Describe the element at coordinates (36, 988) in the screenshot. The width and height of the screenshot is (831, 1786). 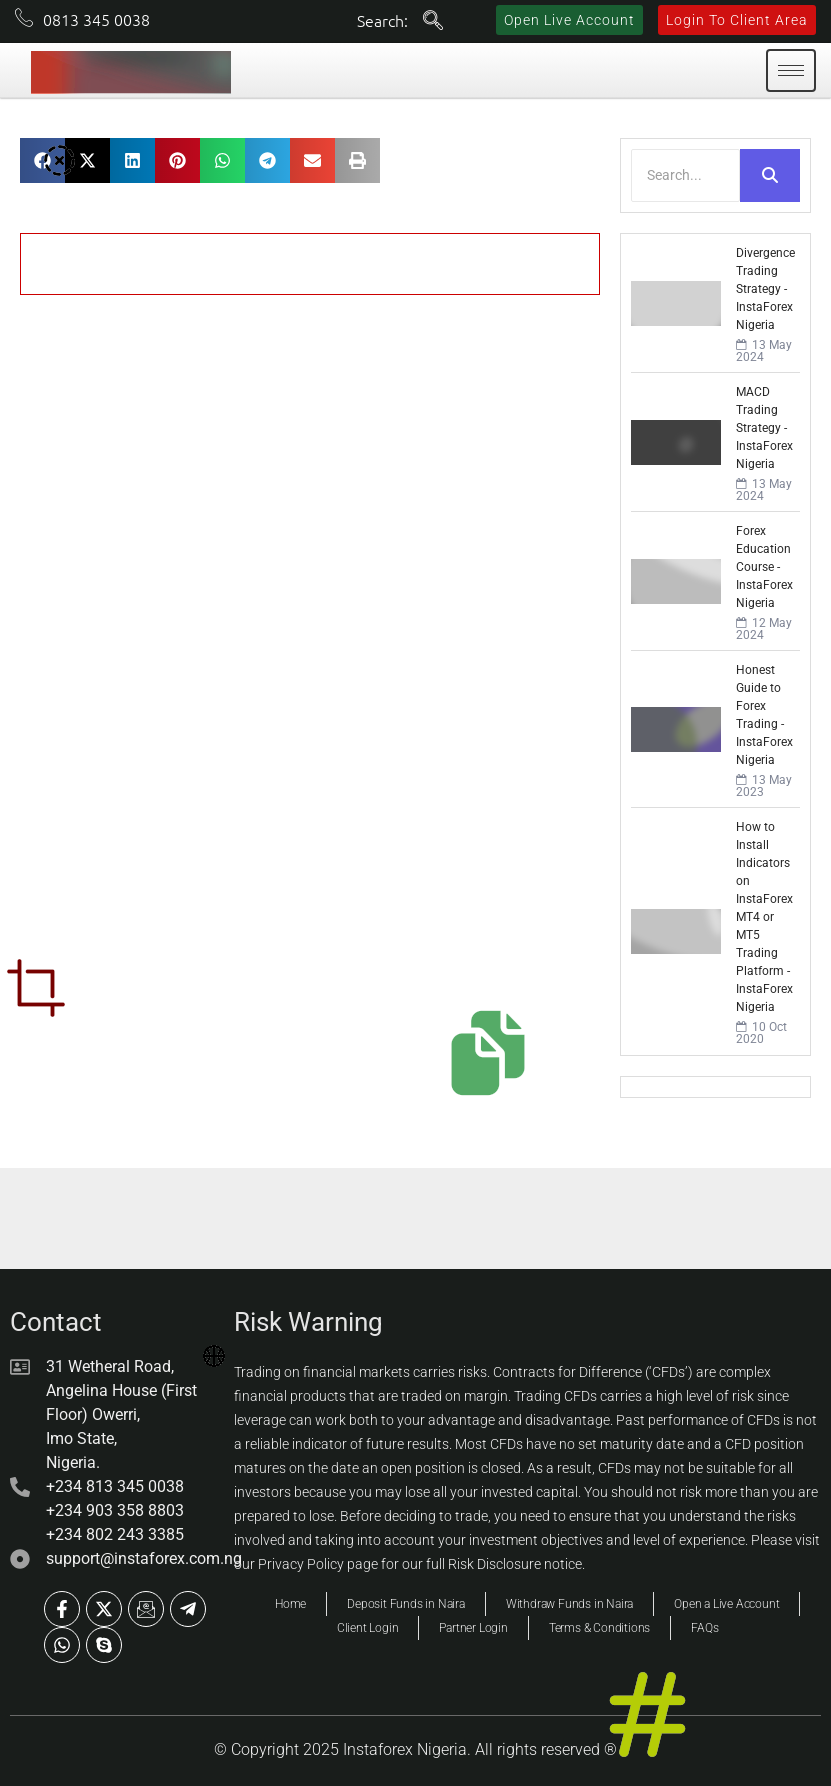
I see `crop an image or photo` at that location.